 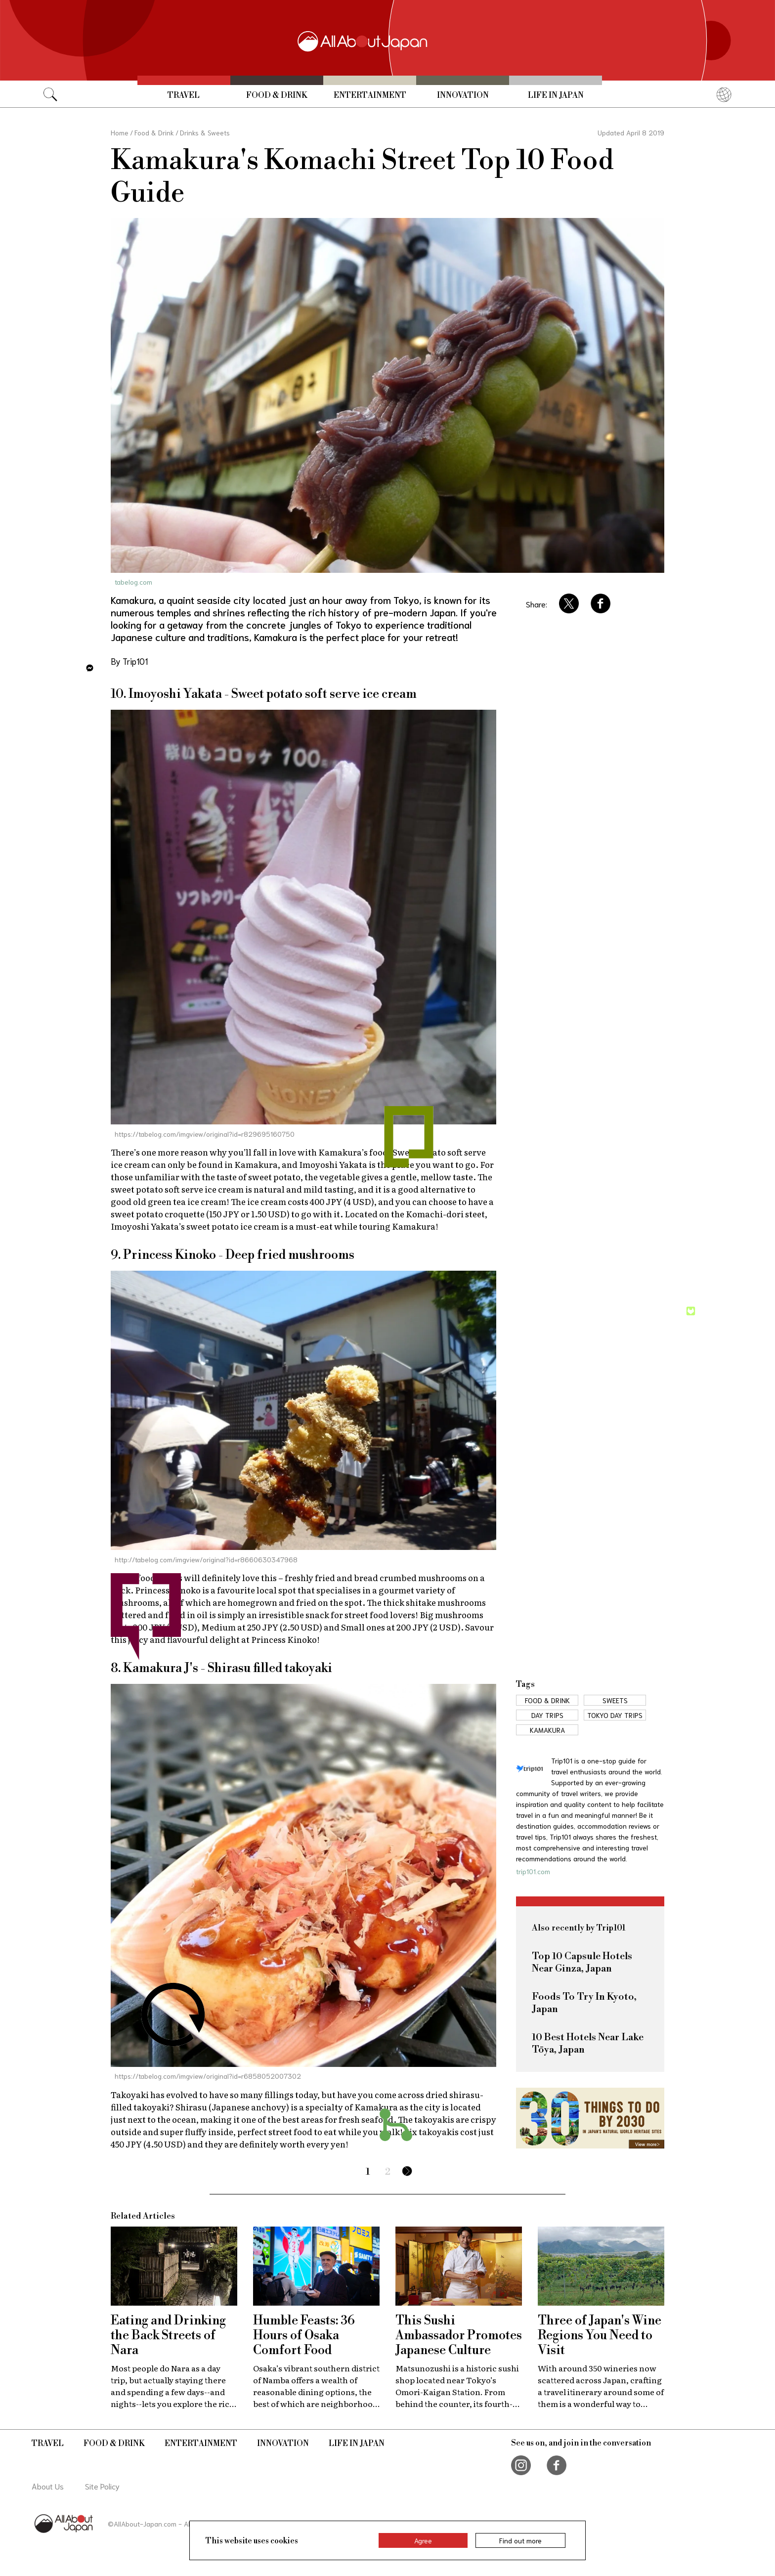 I want to click on merge branches in a git repository, so click(x=396, y=2125).